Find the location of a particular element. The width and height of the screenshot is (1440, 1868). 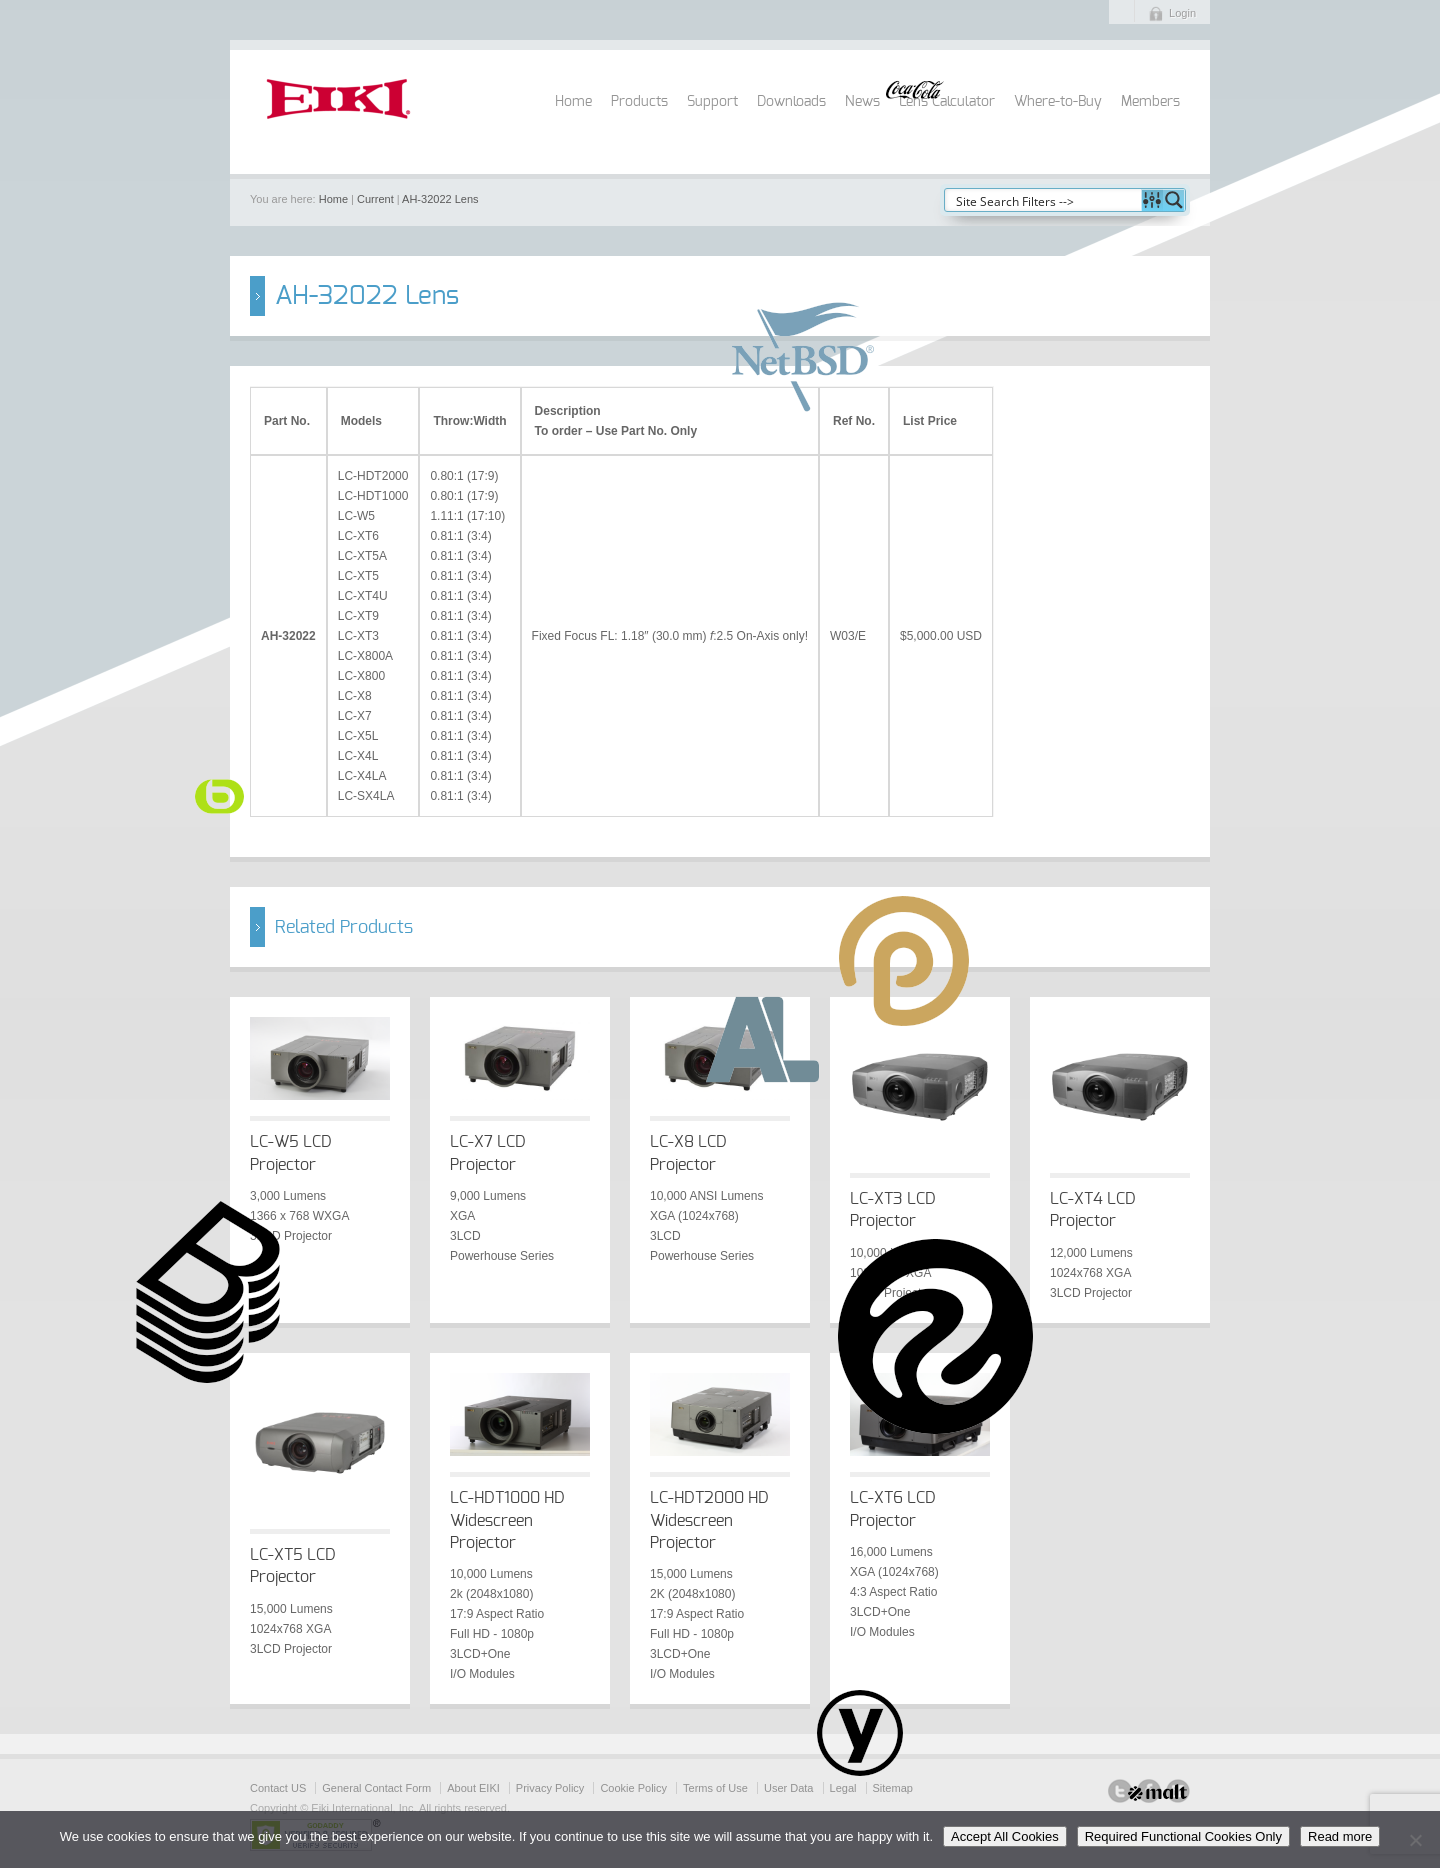

processwire CMS logo is located at coordinates (904, 961).